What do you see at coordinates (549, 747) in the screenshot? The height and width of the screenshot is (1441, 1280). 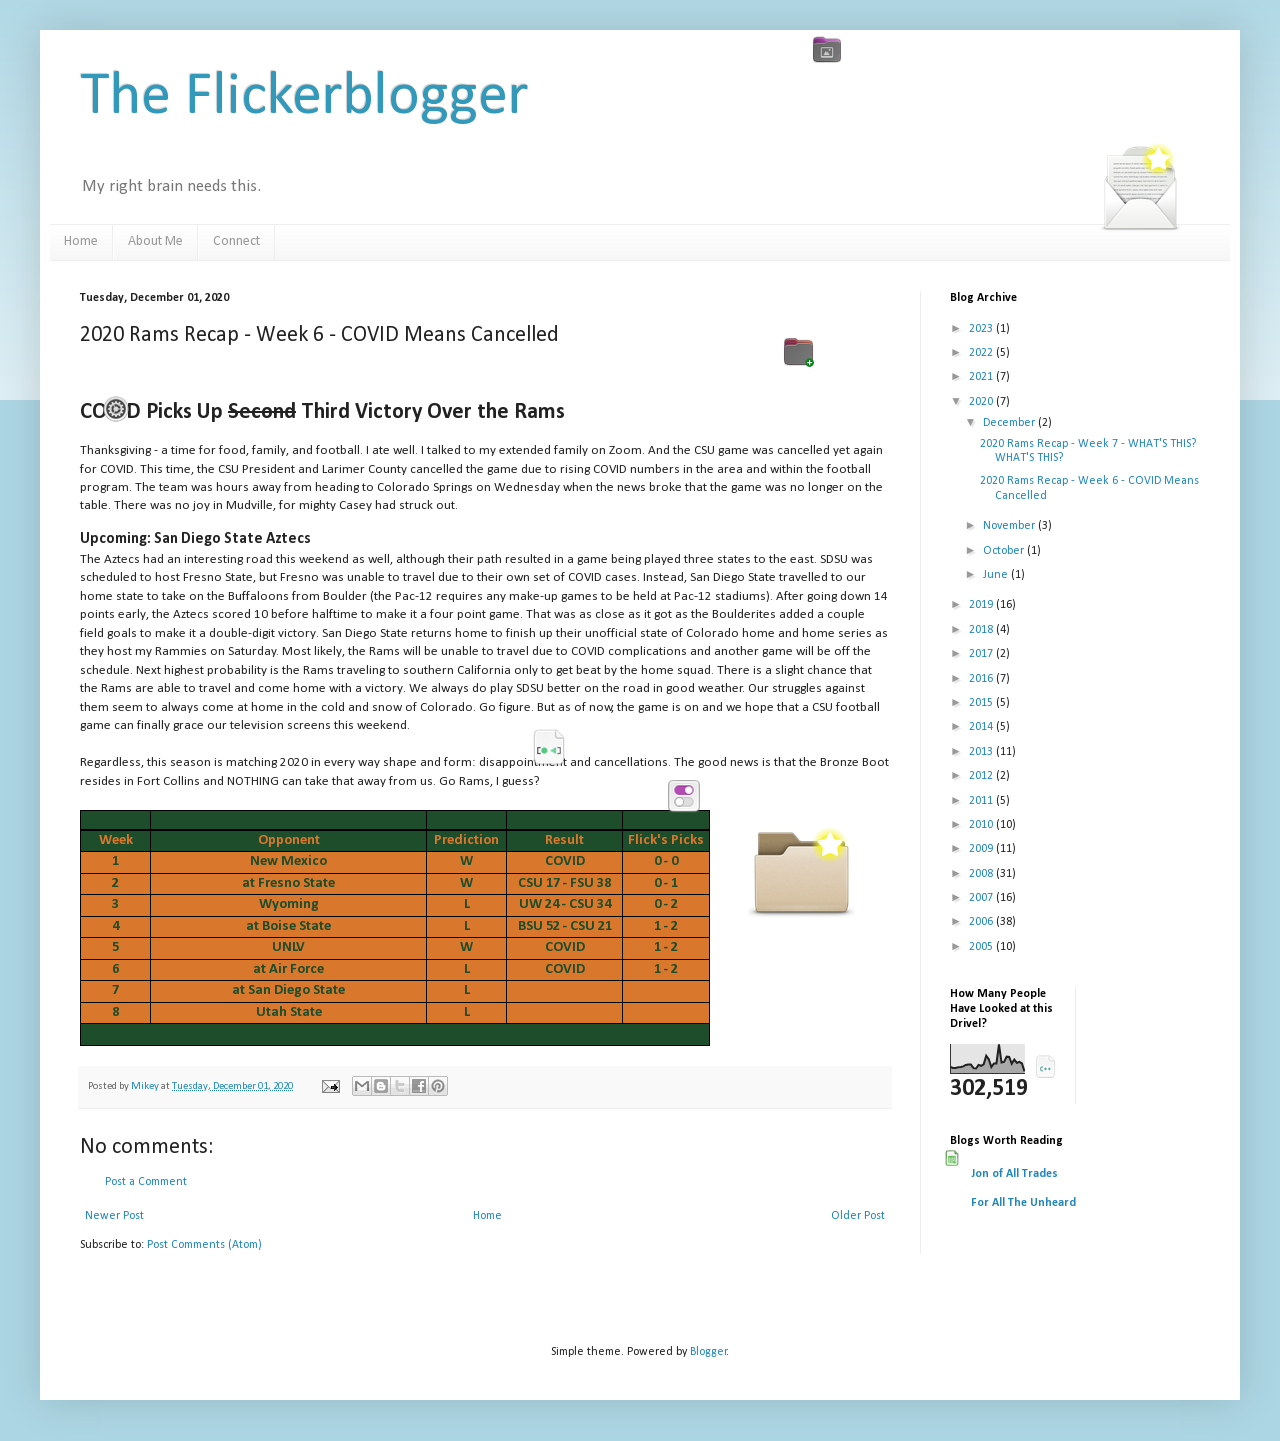 I see `a systemd unit configuration file` at bounding box center [549, 747].